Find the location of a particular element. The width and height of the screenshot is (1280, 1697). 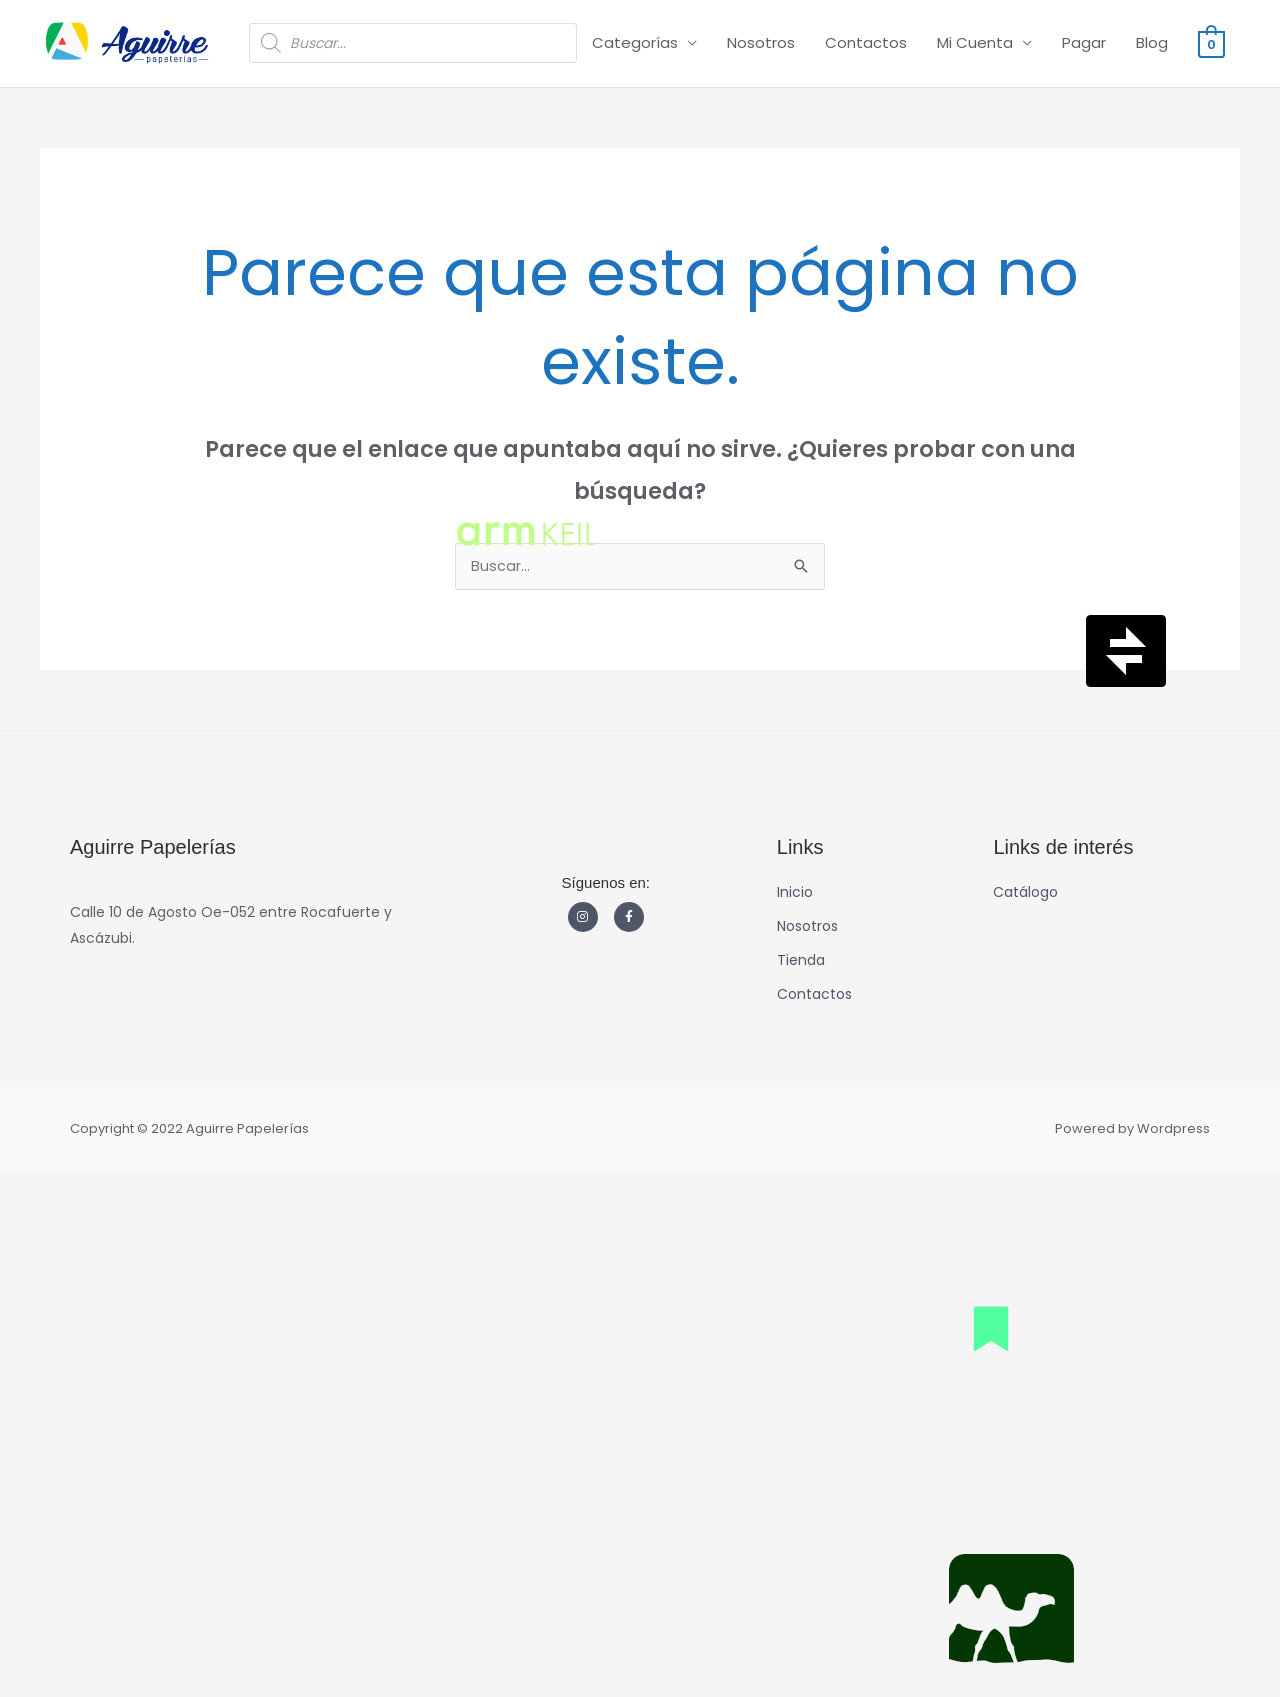

arm keil brand logo is located at coordinates (526, 534).